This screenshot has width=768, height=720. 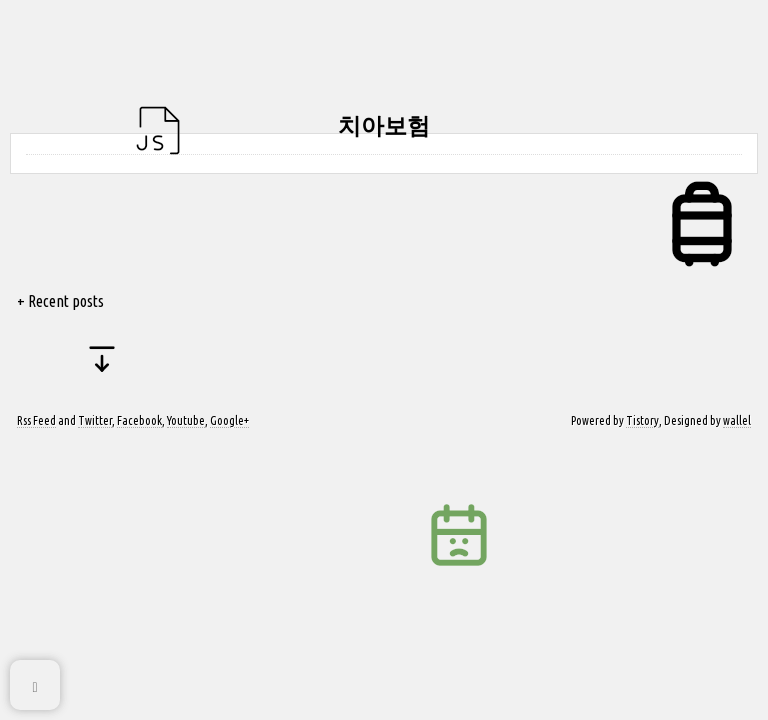 I want to click on download file or content, so click(x=102, y=359).